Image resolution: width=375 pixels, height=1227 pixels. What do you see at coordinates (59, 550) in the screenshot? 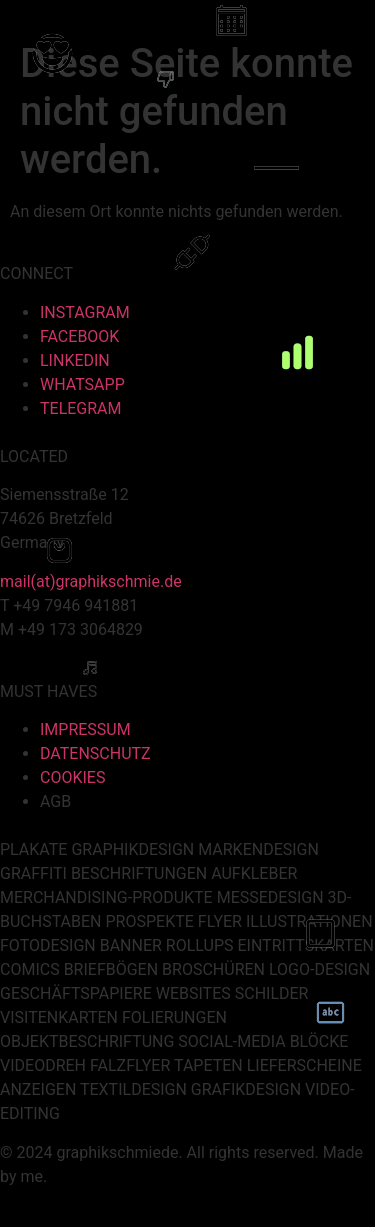
I see `open huawei appgallery store` at bounding box center [59, 550].